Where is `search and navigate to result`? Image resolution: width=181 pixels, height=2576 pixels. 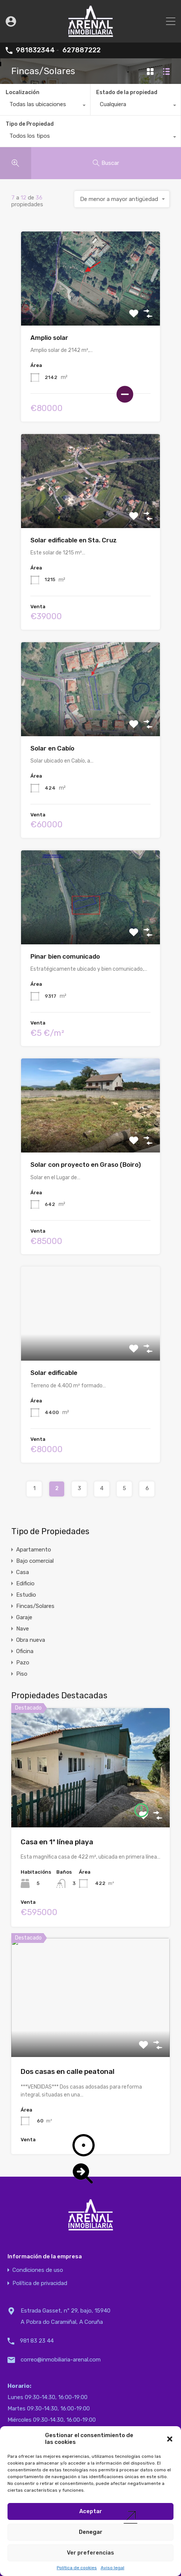 search and navigate to result is located at coordinates (83, 2173).